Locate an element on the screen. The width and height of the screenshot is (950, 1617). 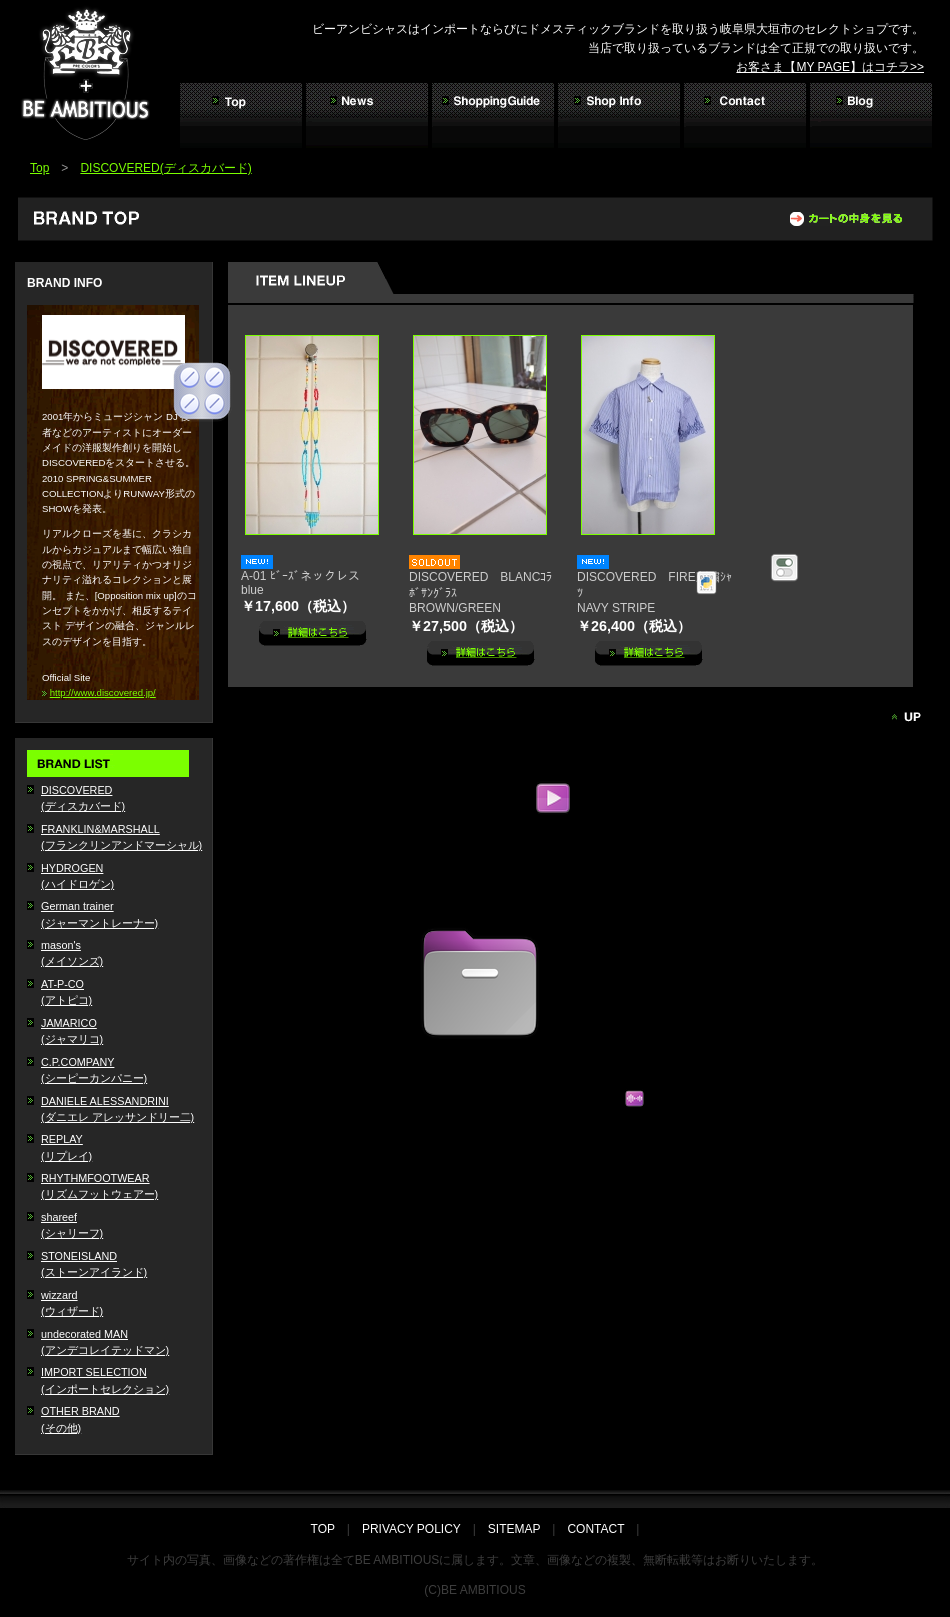
open desktop preferences or settings is located at coordinates (784, 567).